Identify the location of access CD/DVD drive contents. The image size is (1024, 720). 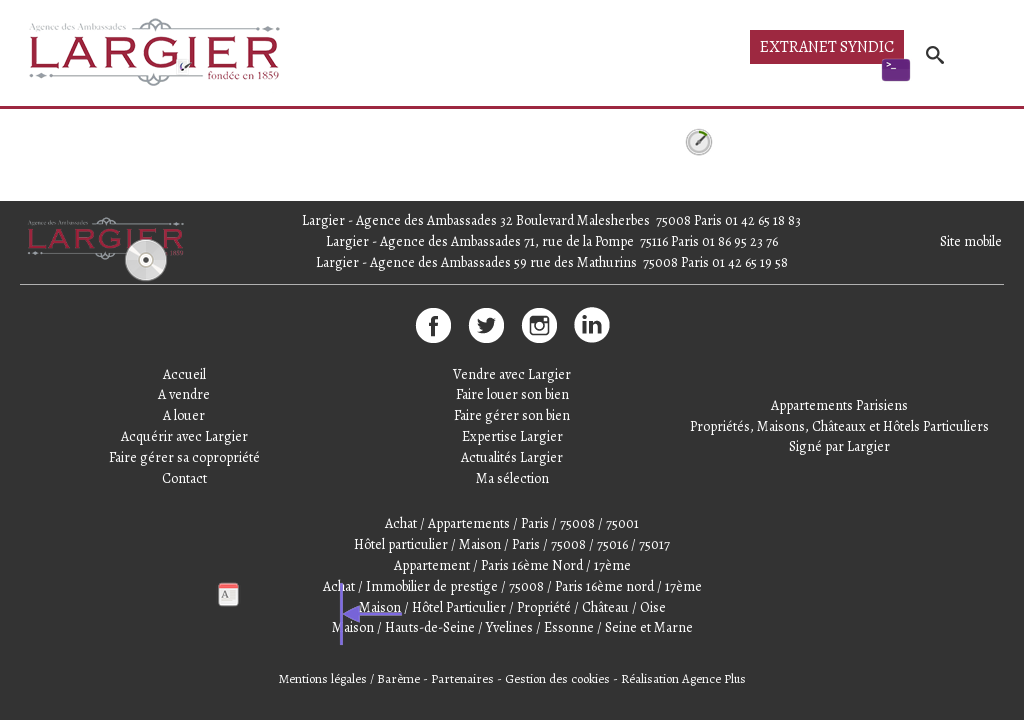
(146, 260).